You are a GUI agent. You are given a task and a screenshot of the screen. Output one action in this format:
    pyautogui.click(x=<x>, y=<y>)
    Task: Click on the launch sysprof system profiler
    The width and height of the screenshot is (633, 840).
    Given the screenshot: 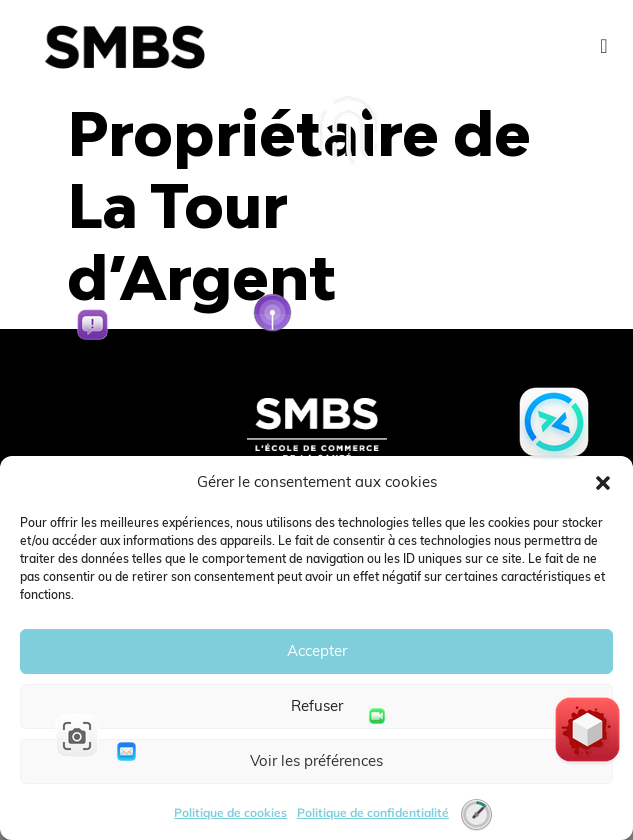 What is the action you would take?
    pyautogui.click(x=476, y=814)
    